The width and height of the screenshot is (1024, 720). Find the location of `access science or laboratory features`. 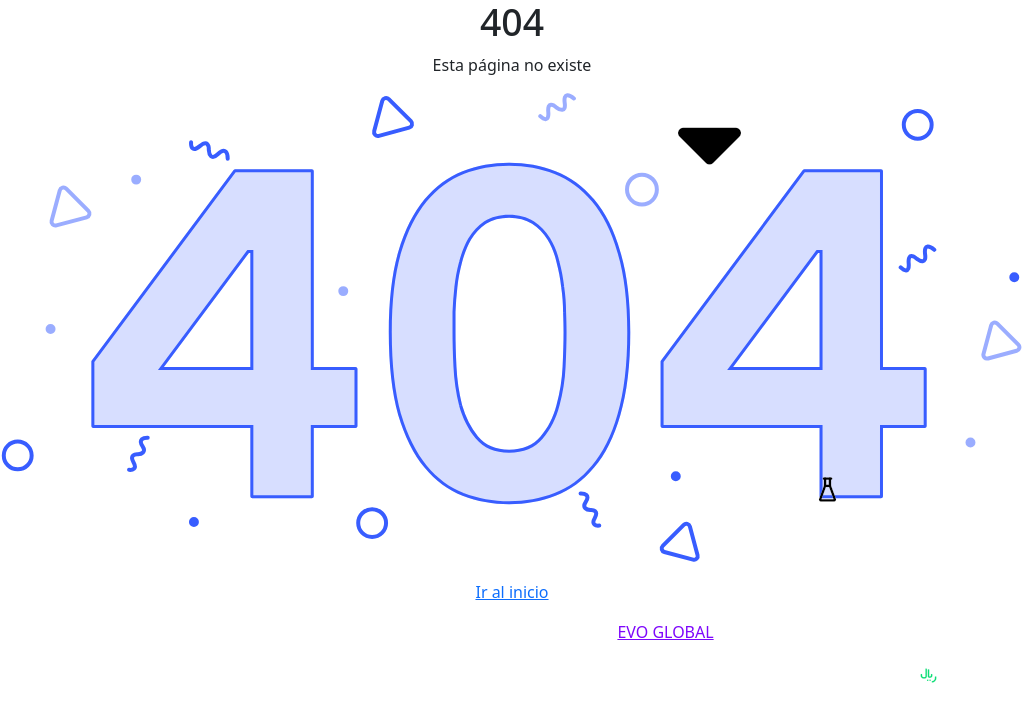

access science or laboratory features is located at coordinates (827, 489).